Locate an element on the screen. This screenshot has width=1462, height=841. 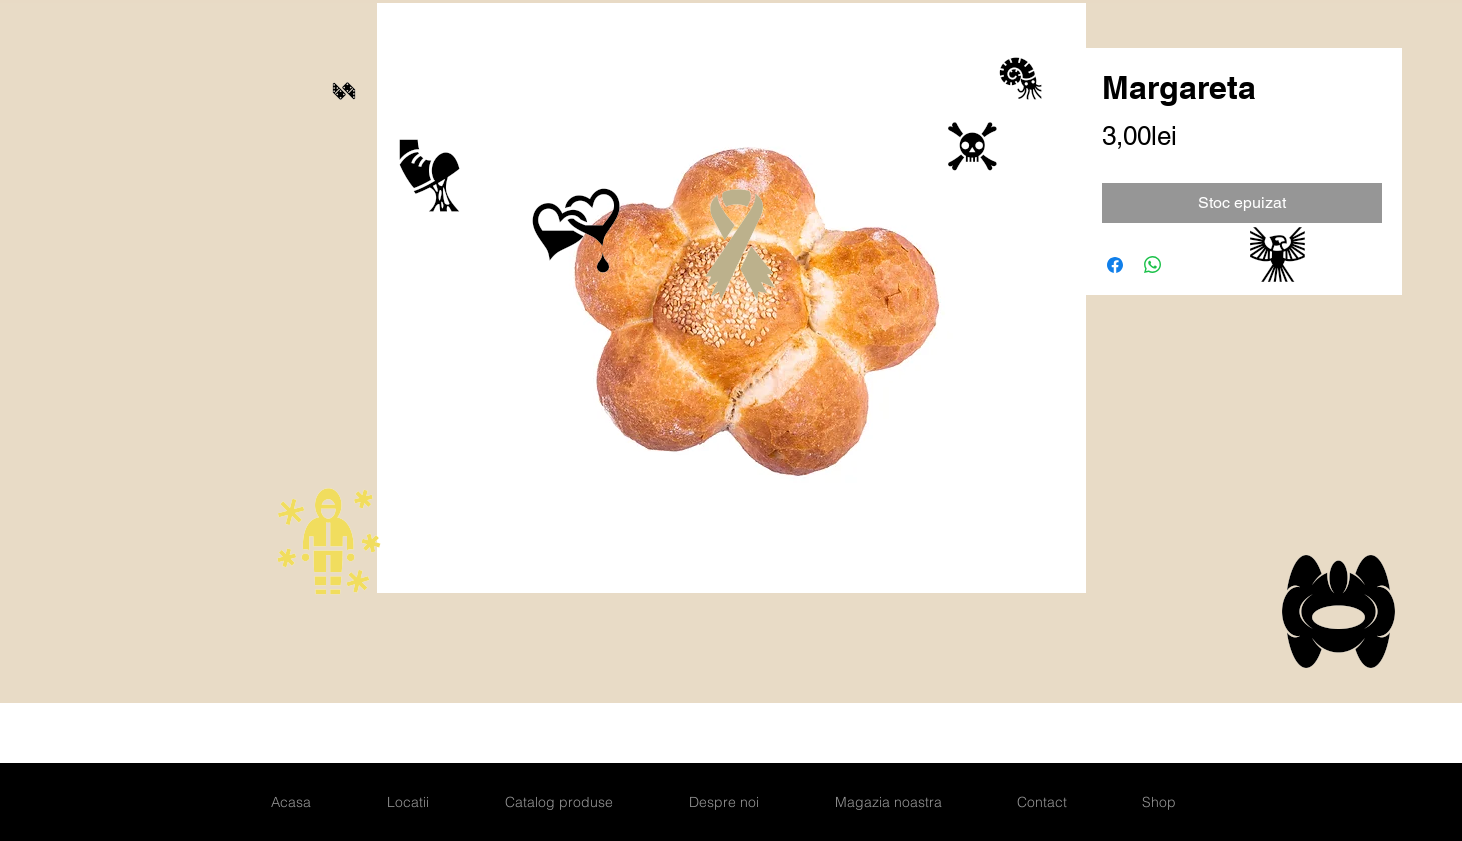
indicates severe winter weather conditions is located at coordinates (328, 541).